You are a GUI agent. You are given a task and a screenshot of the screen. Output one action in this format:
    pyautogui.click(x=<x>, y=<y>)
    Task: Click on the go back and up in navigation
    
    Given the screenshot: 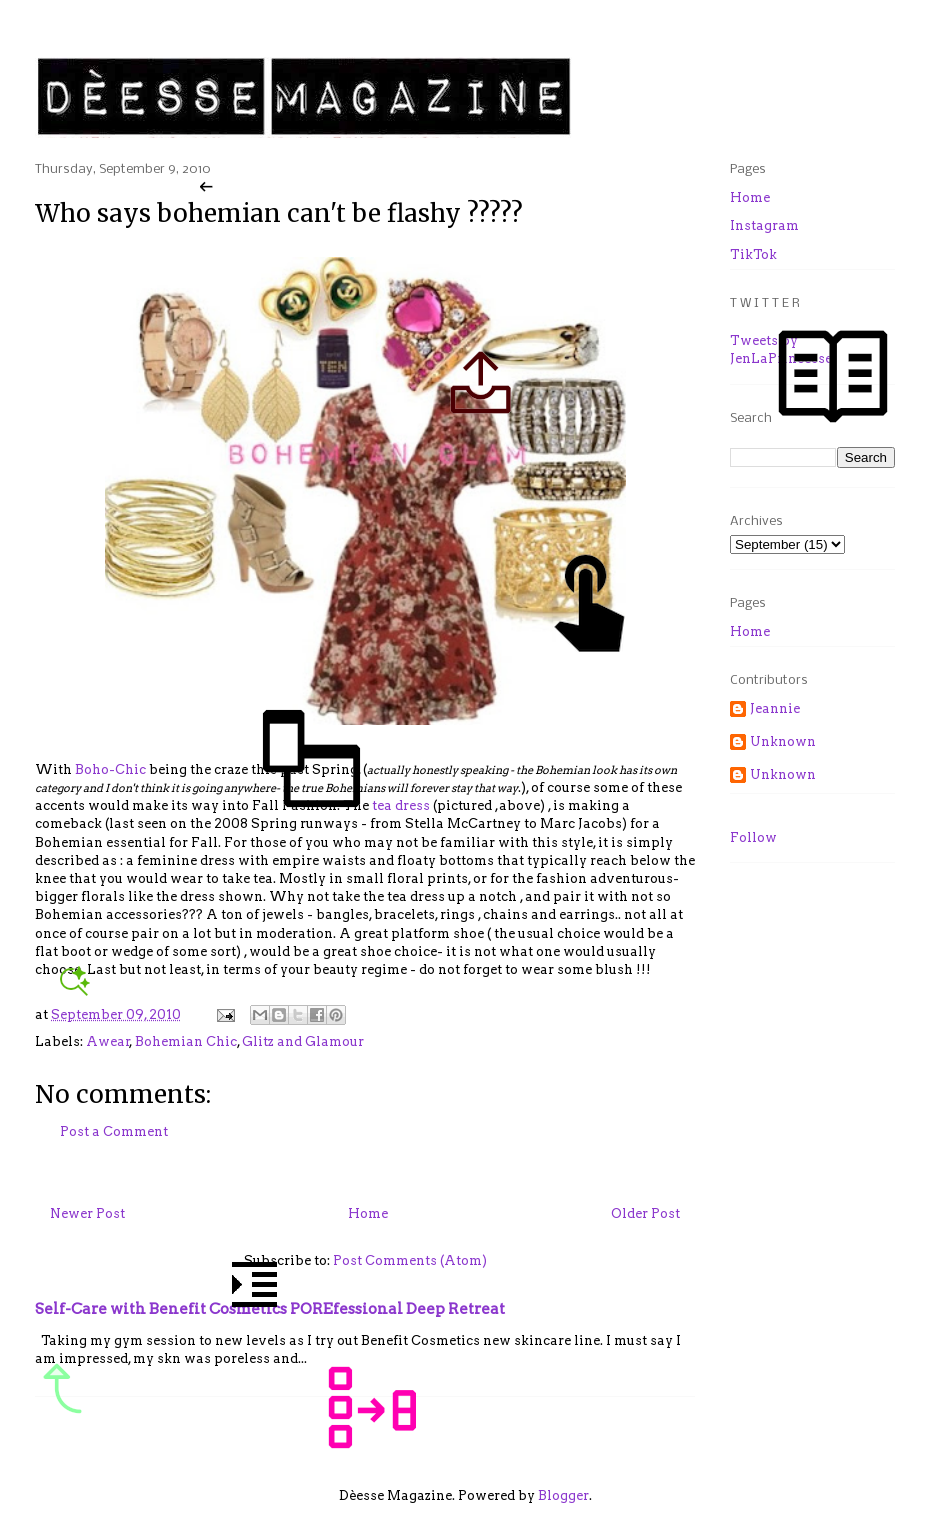 What is the action you would take?
    pyautogui.click(x=62, y=1388)
    